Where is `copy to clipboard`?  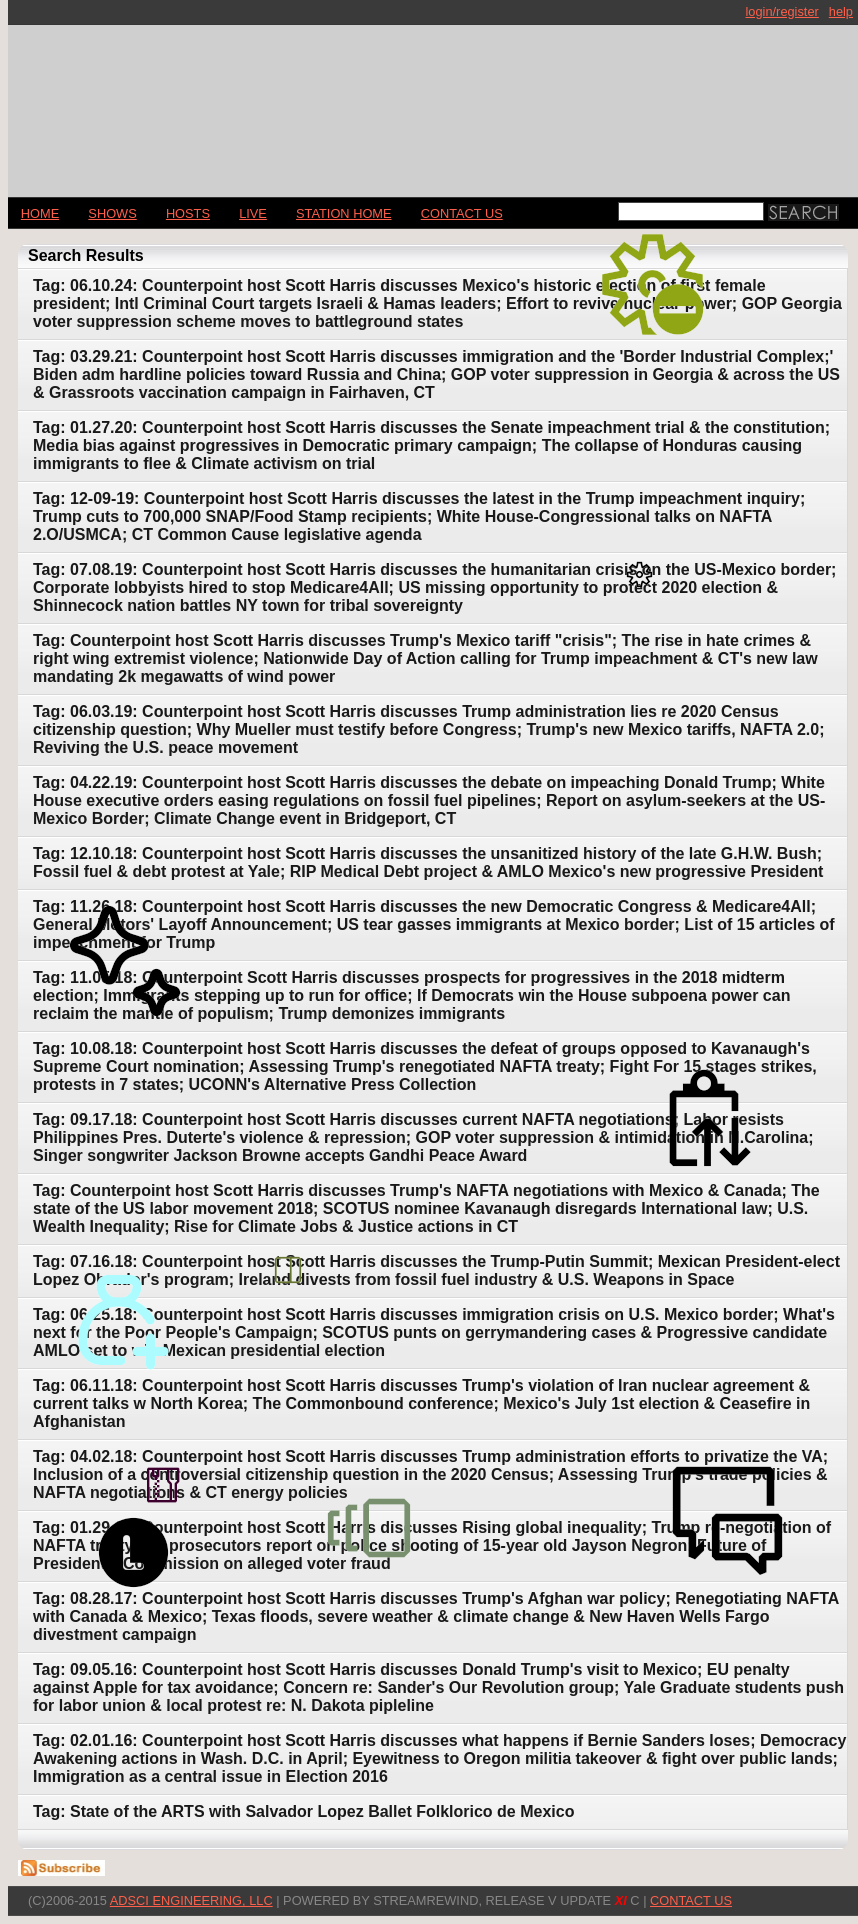
copy to clipboard is located at coordinates (704, 1118).